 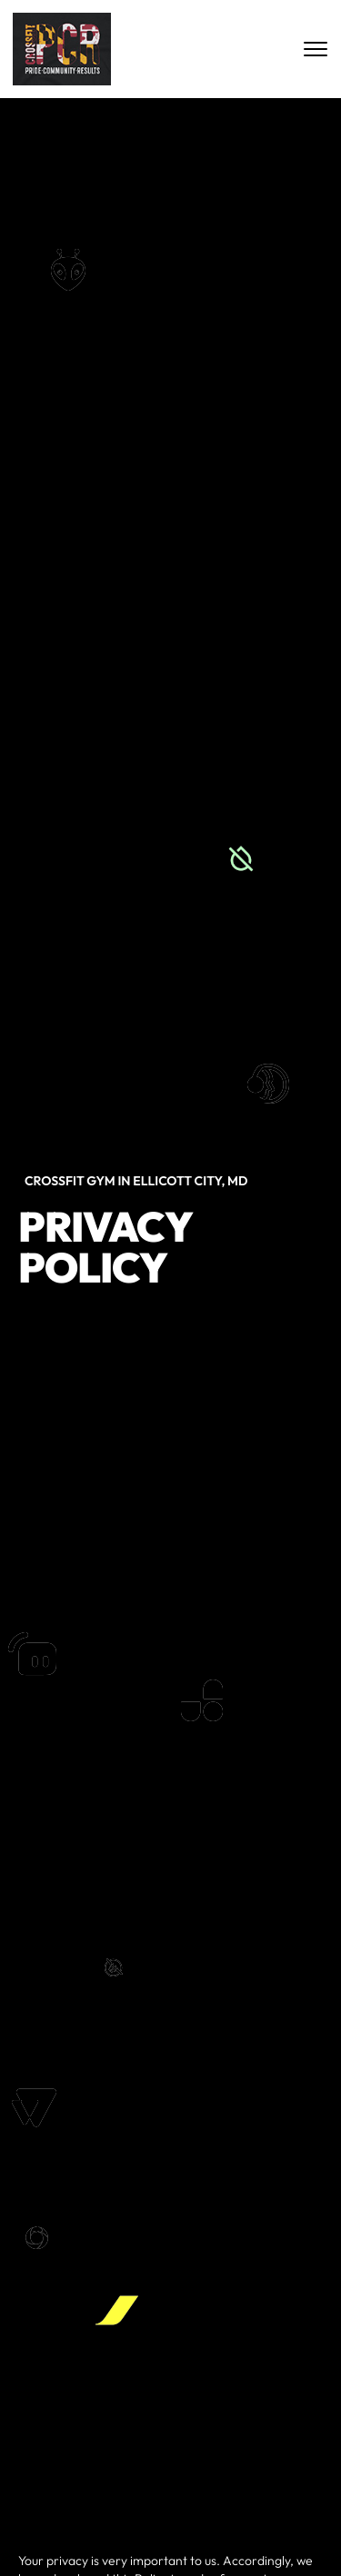 I want to click on unocss framework logo, so click(x=202, y=1700).